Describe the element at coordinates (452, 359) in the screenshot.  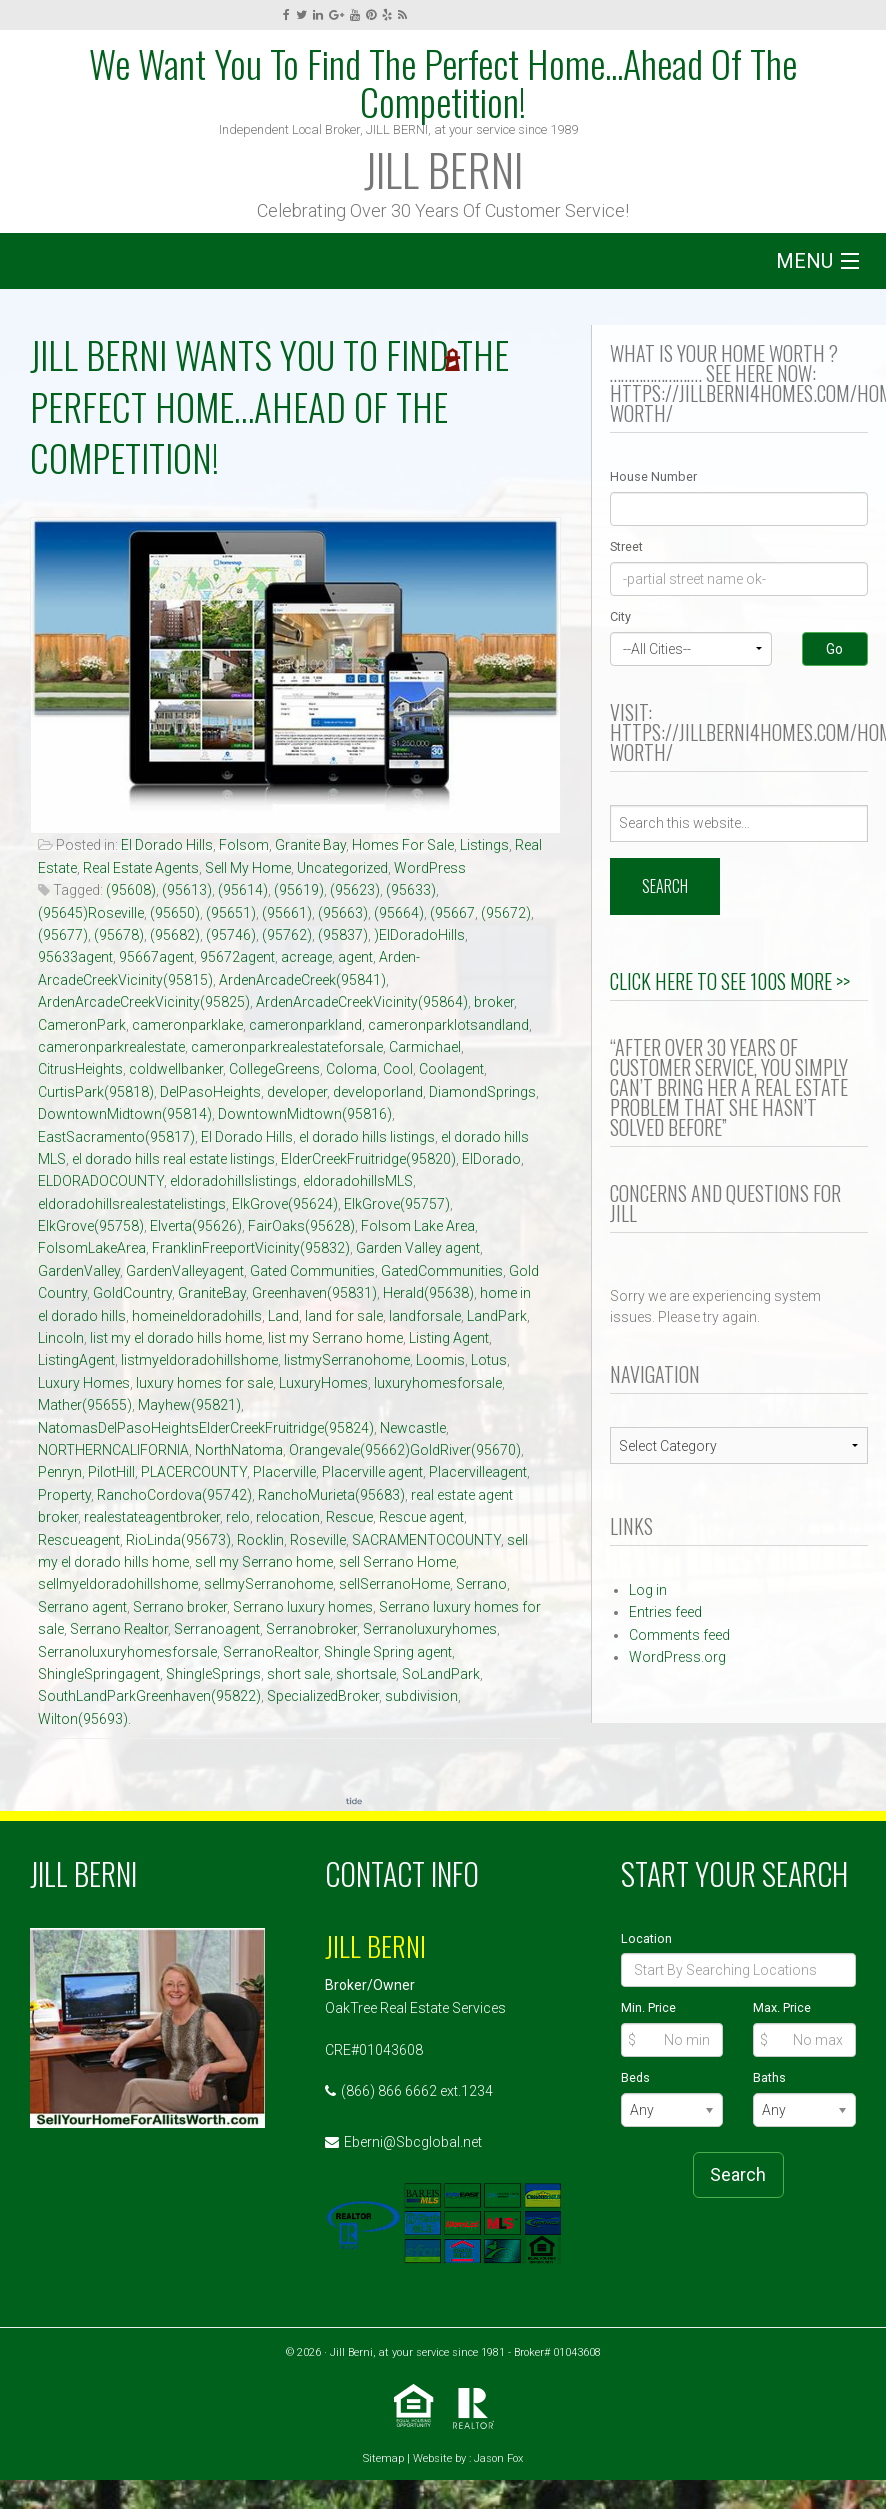
I see `Google Lighthouse performance testing tool` at that location.